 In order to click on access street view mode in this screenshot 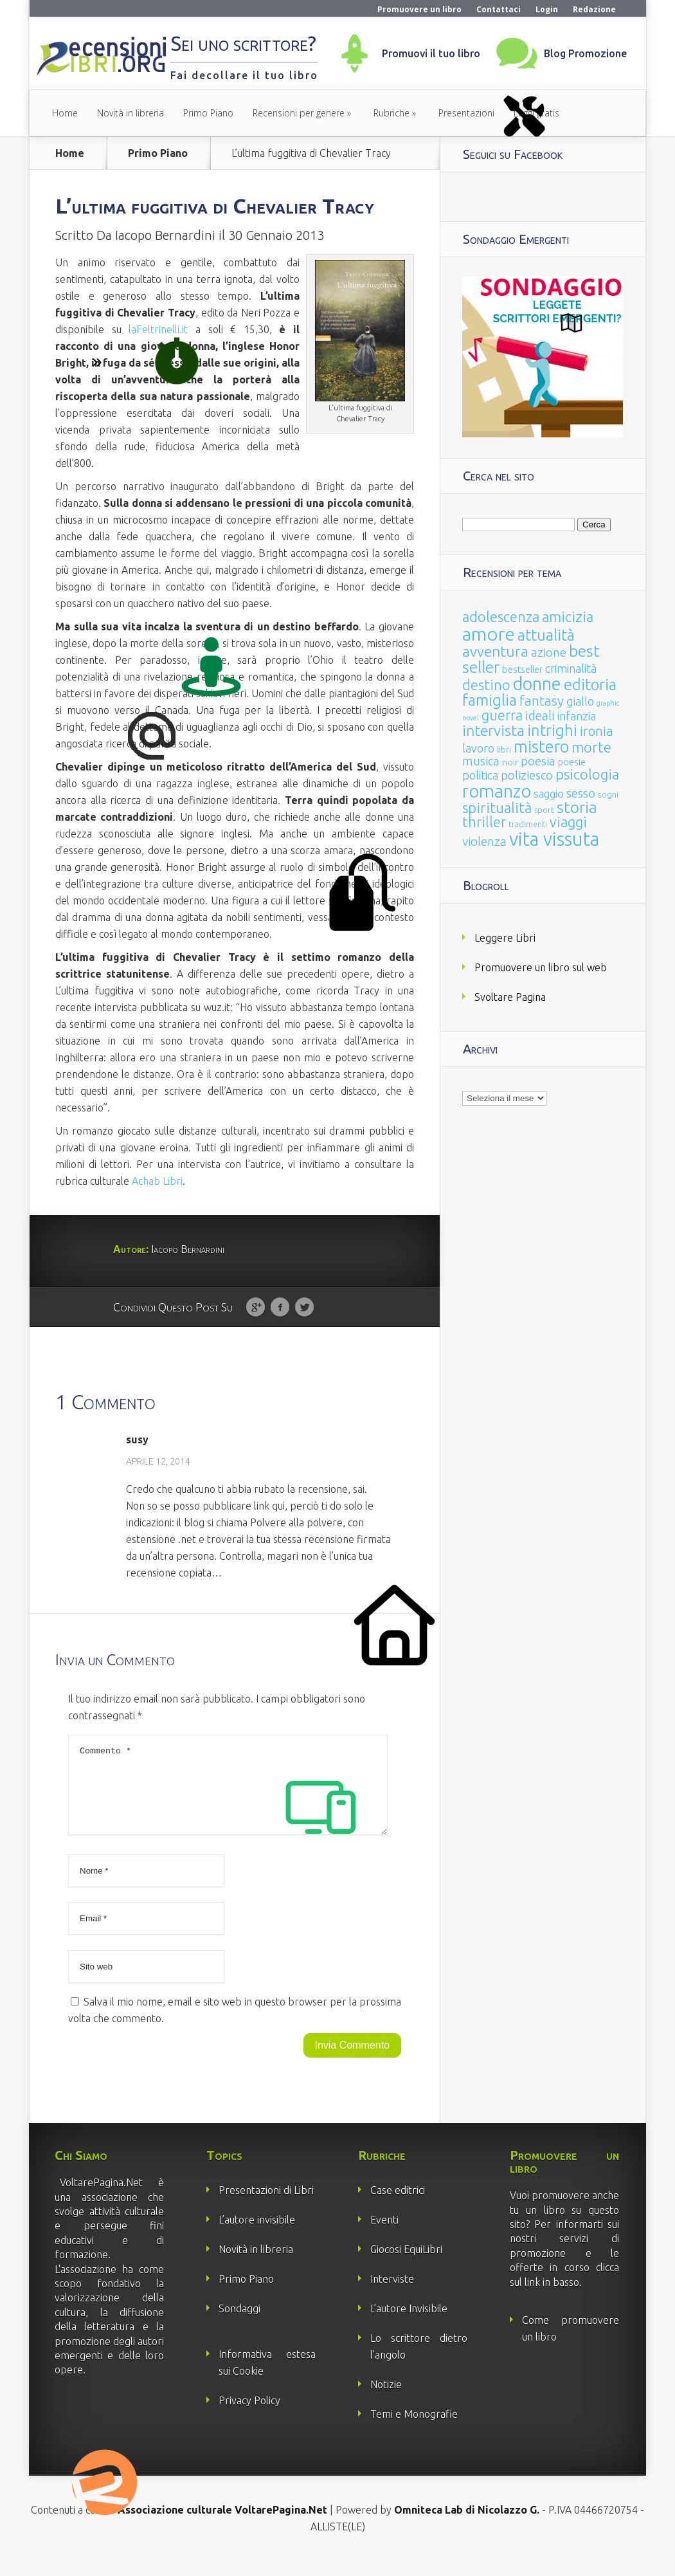, I will do `click(211, 666)`.